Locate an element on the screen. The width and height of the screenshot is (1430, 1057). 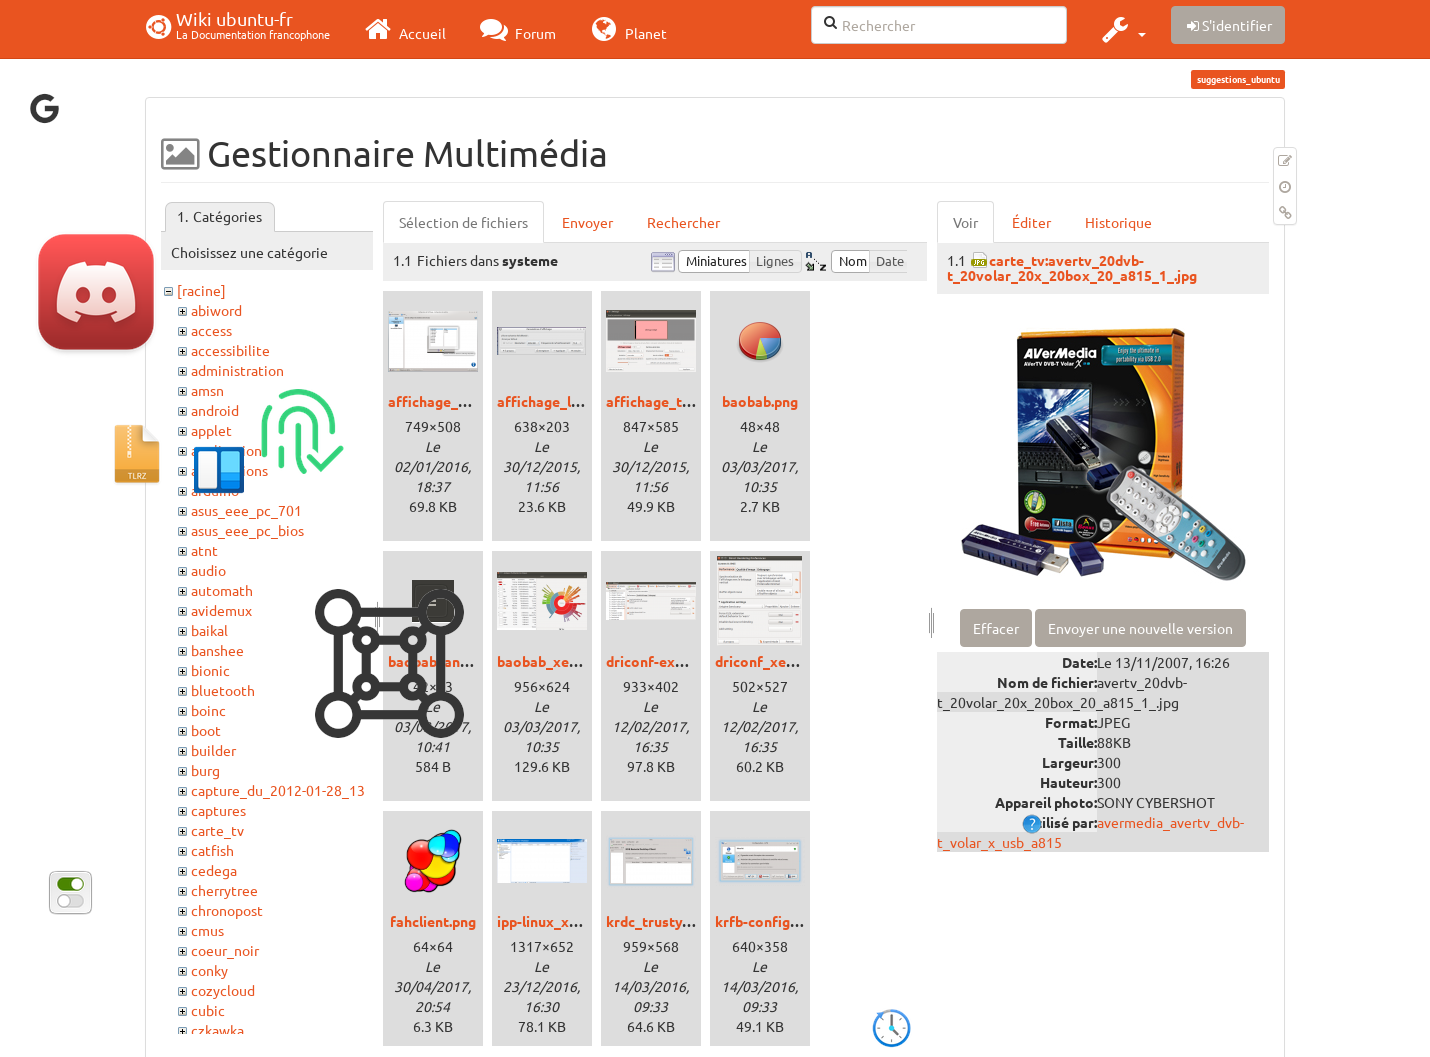
open the widgets panel is located at coordinates (219, 470).